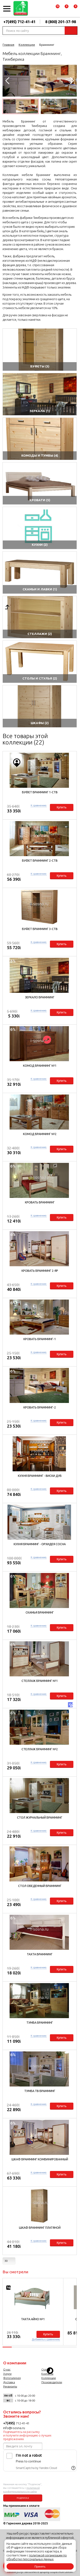  Describe the element at coordinates (28, 1727) in the screenshot. I see `view drink or cocktail menu` at that location.